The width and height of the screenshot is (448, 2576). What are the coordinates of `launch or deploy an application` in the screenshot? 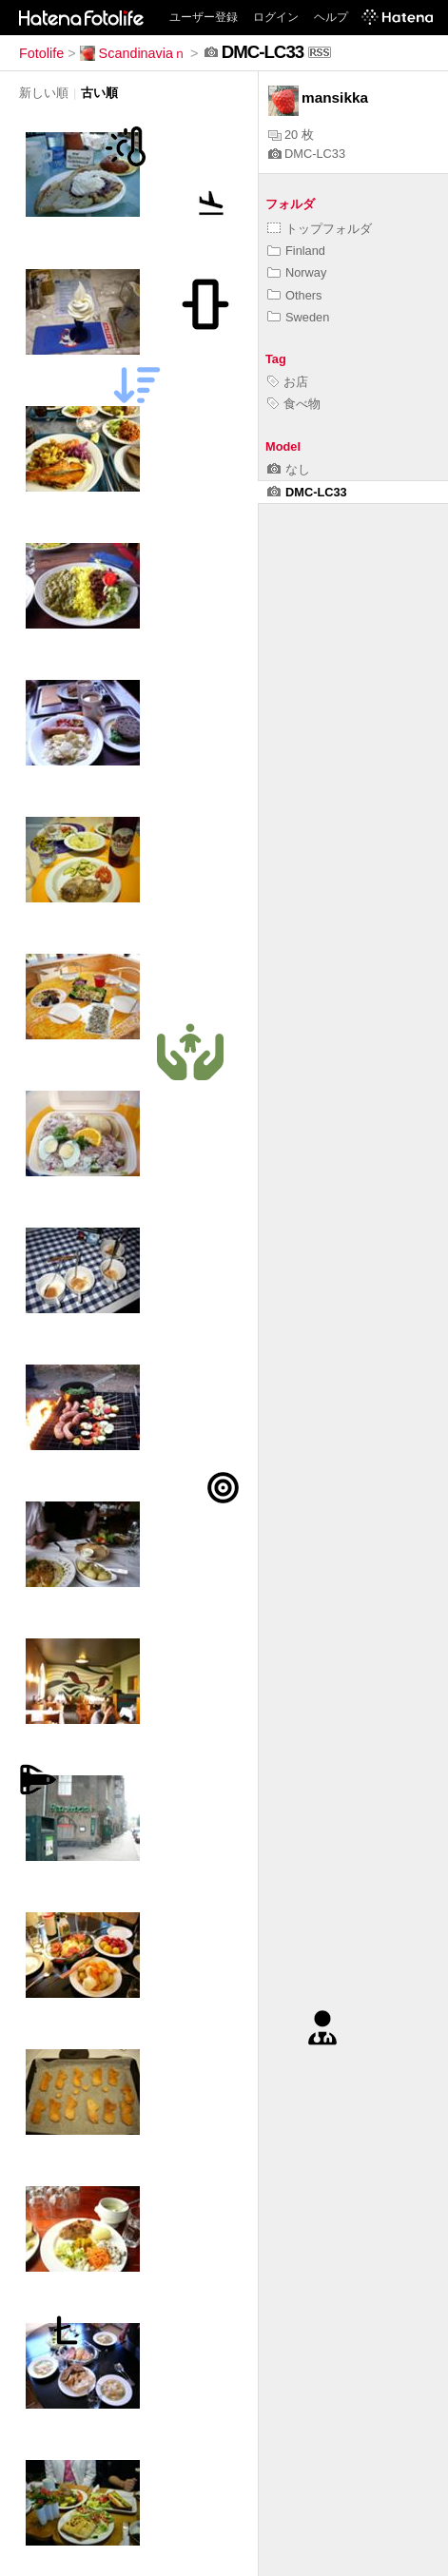 It's located at (39, 1779).